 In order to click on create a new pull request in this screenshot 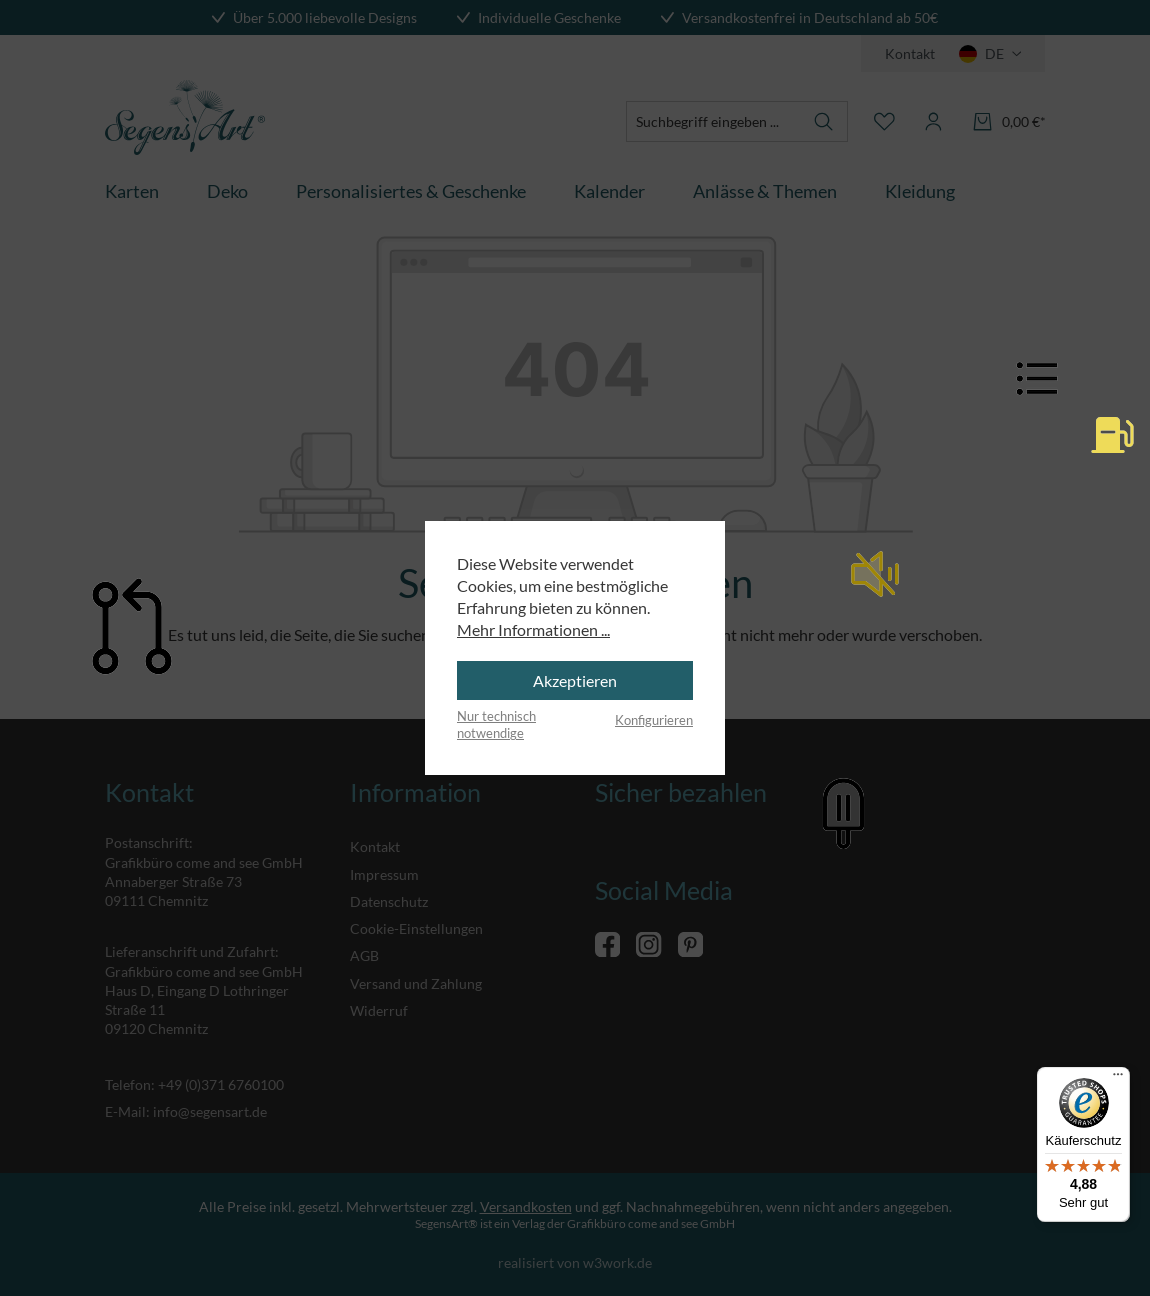, I will do `click(132, 628)`.